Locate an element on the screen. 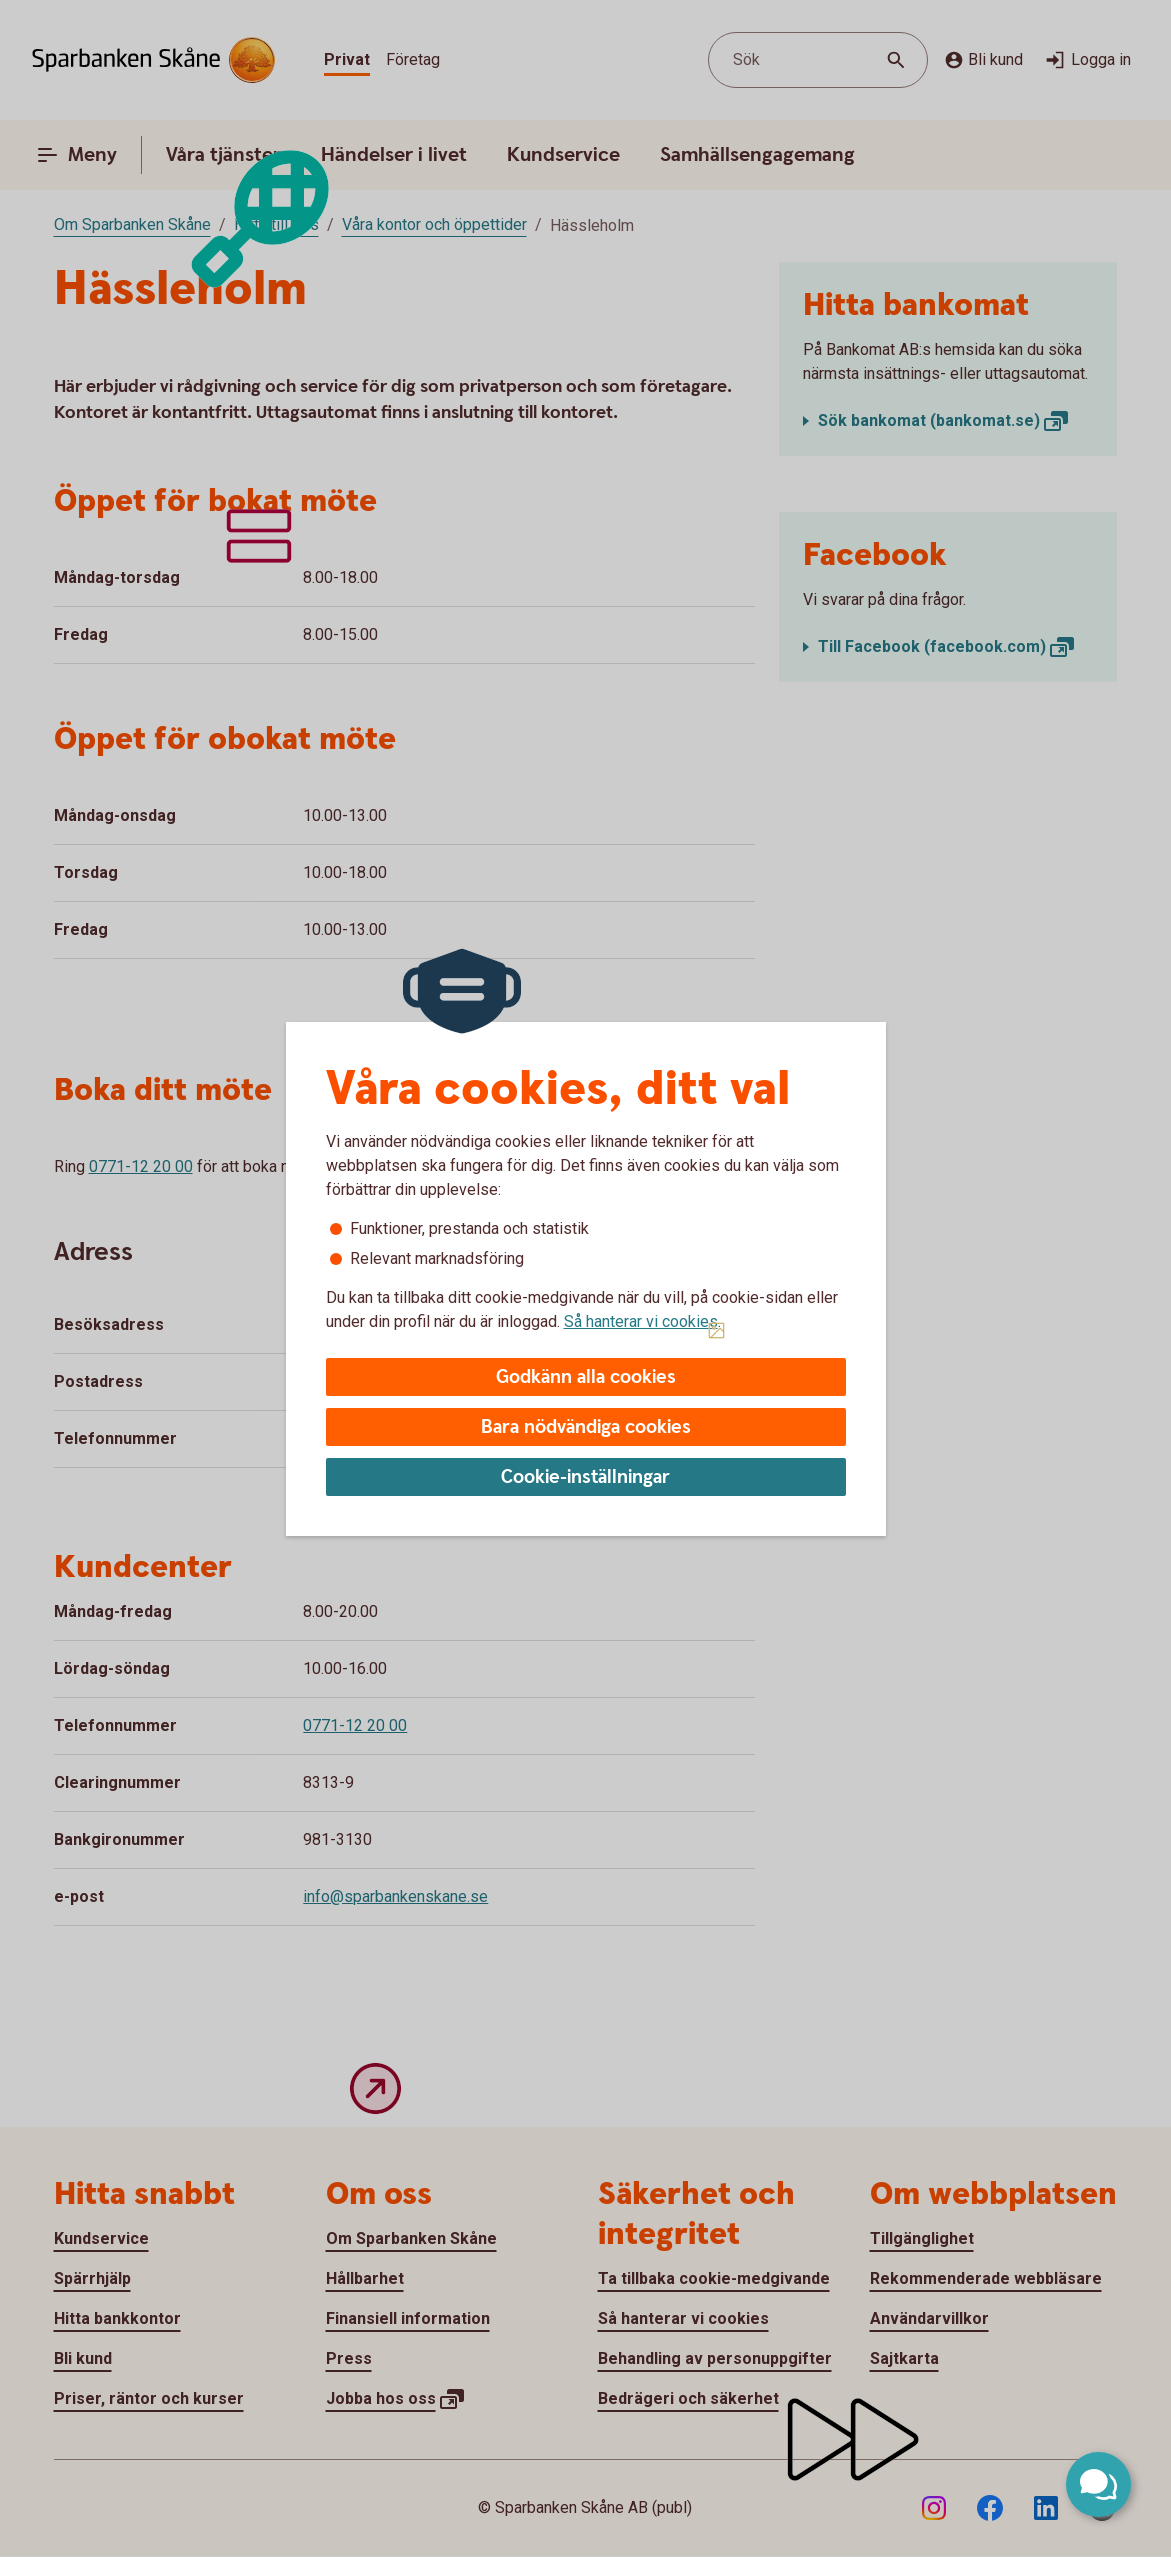 The height and width of the screenshot is (2557, 1171). switch to row view layout is located at coordinates (259, 536).